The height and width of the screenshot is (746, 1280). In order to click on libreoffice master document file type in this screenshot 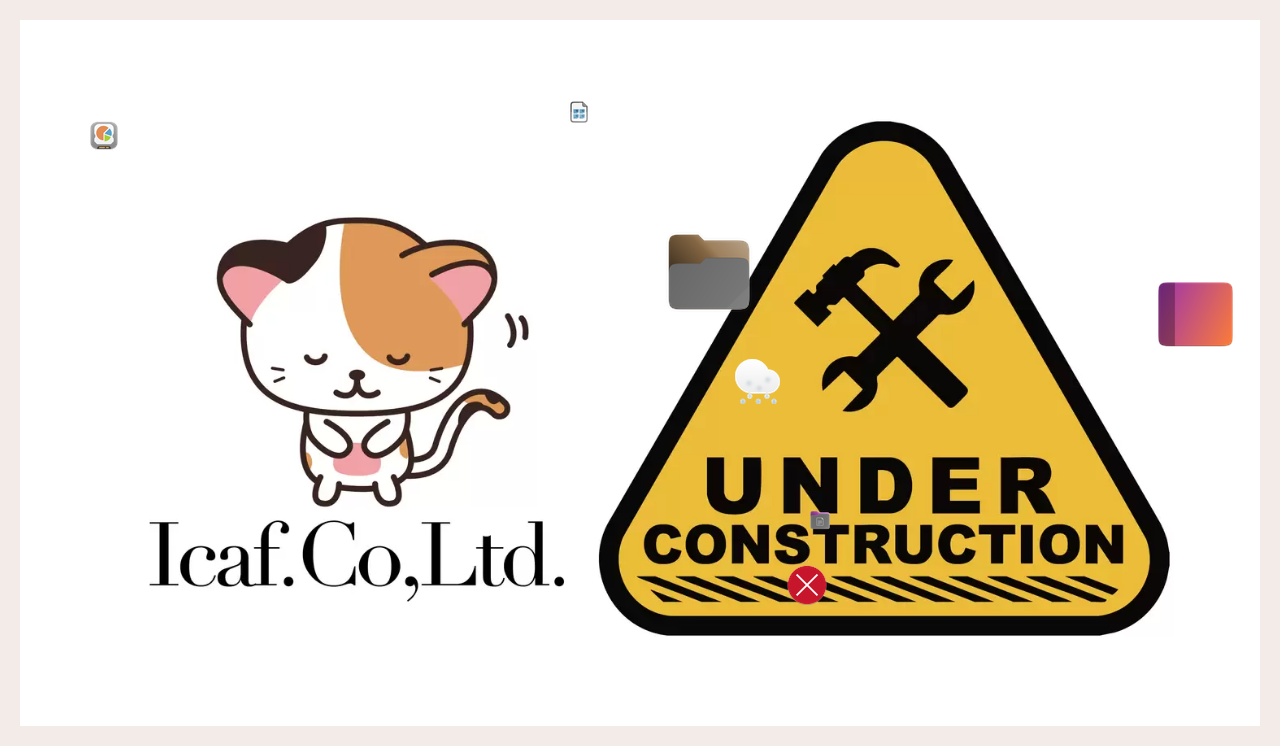, I will do `click(579, 112)`.